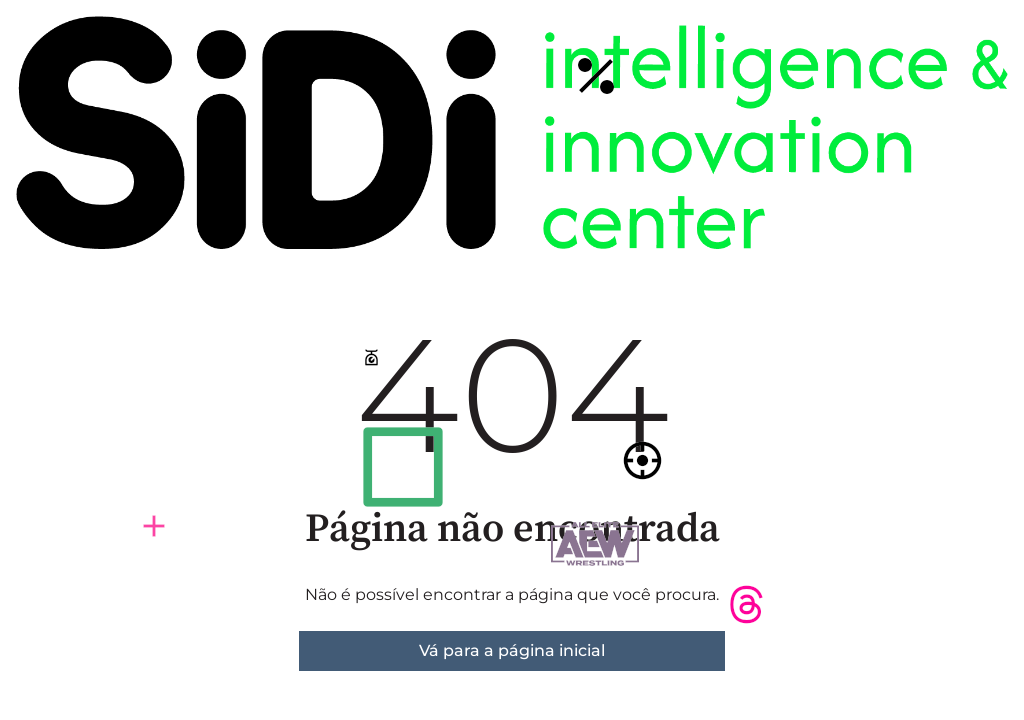  I want to click on view discount or promotional offer, so click(596, 76).